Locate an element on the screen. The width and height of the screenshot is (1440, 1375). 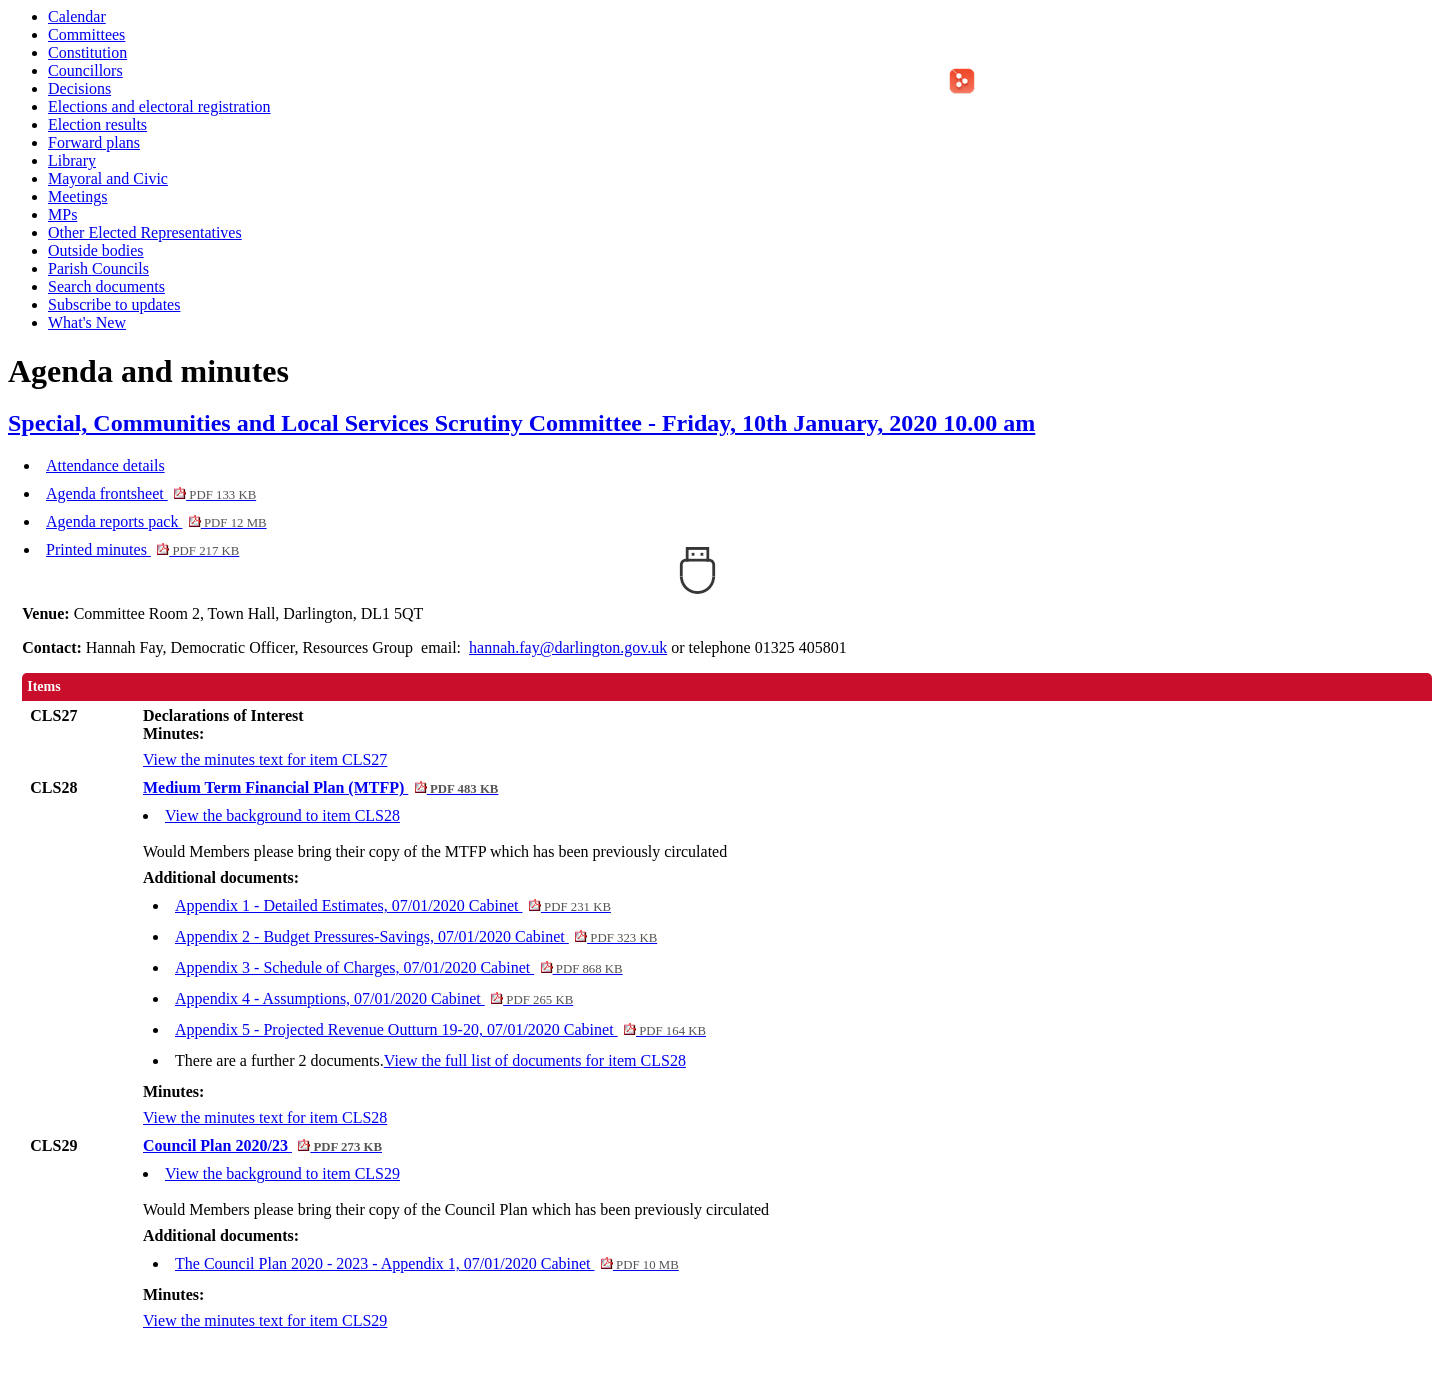
access connected USB drive is located at coordinates (697, 570).